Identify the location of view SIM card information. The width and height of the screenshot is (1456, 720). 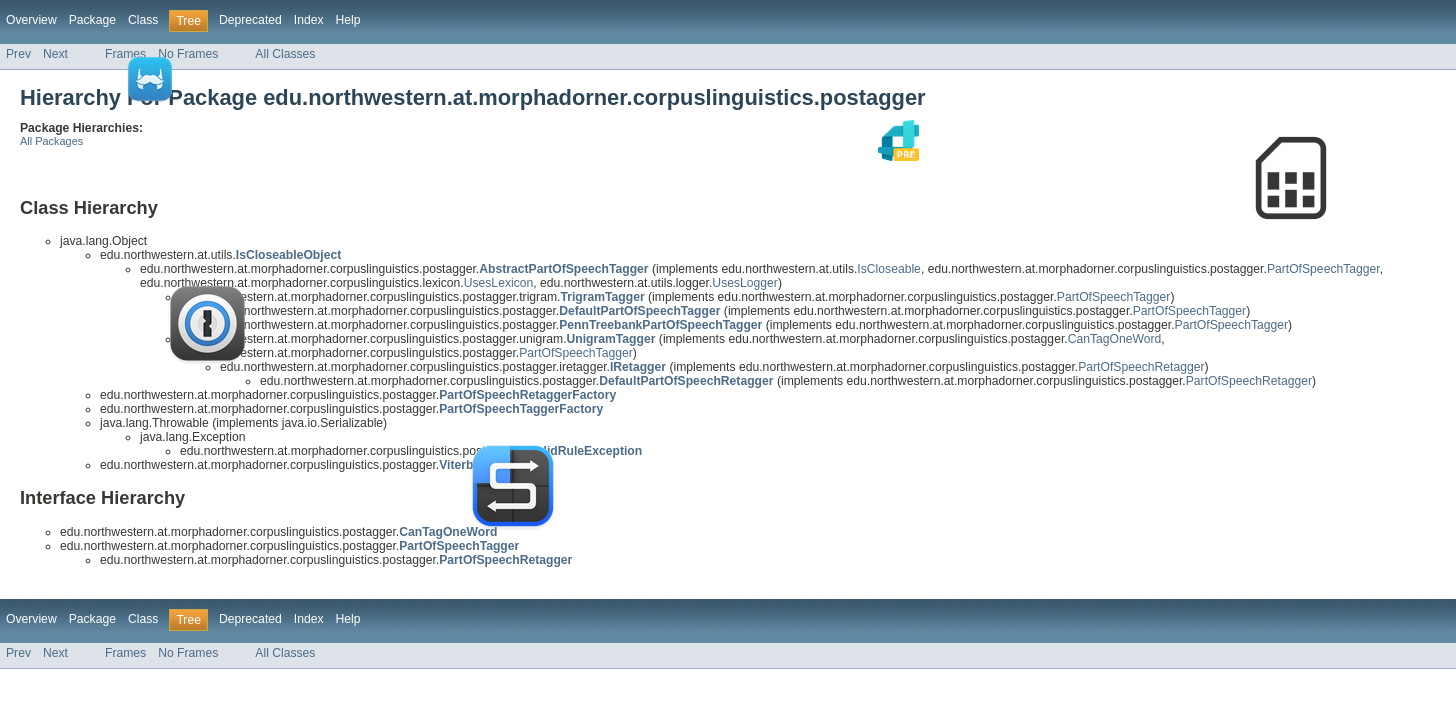
(1291, 178).